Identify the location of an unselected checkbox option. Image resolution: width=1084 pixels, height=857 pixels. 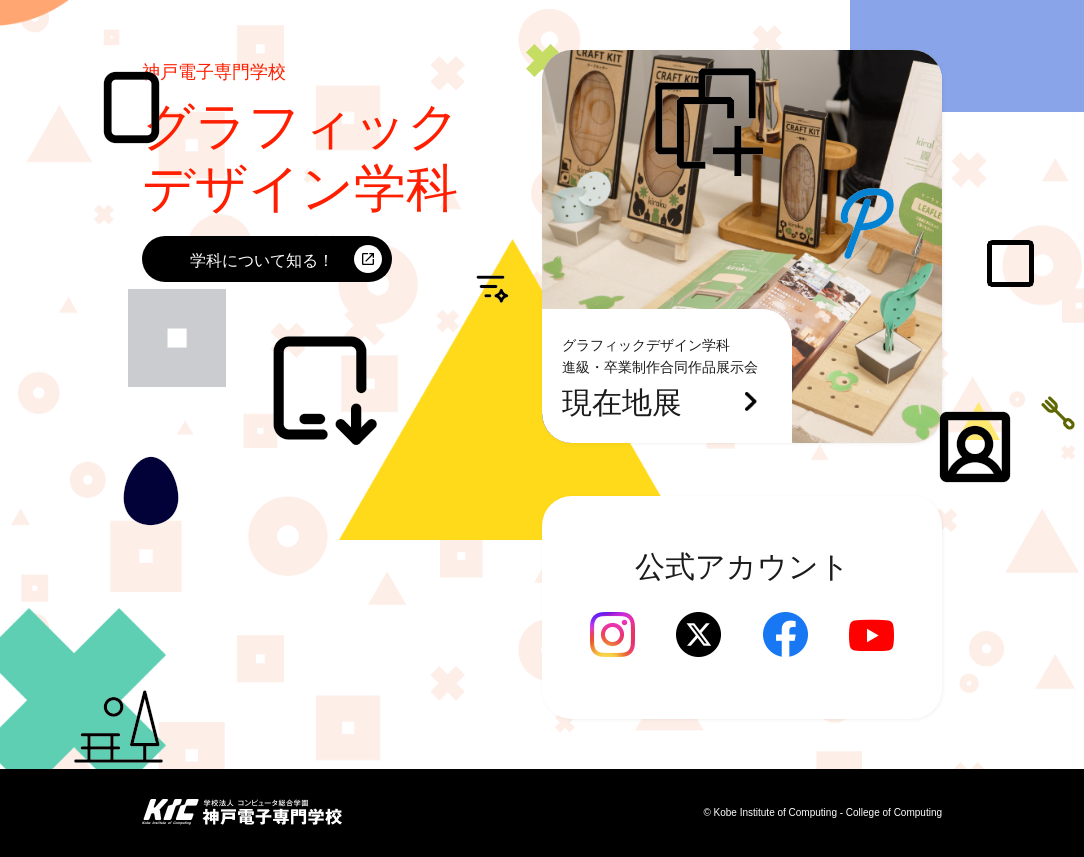
(1010, 263).